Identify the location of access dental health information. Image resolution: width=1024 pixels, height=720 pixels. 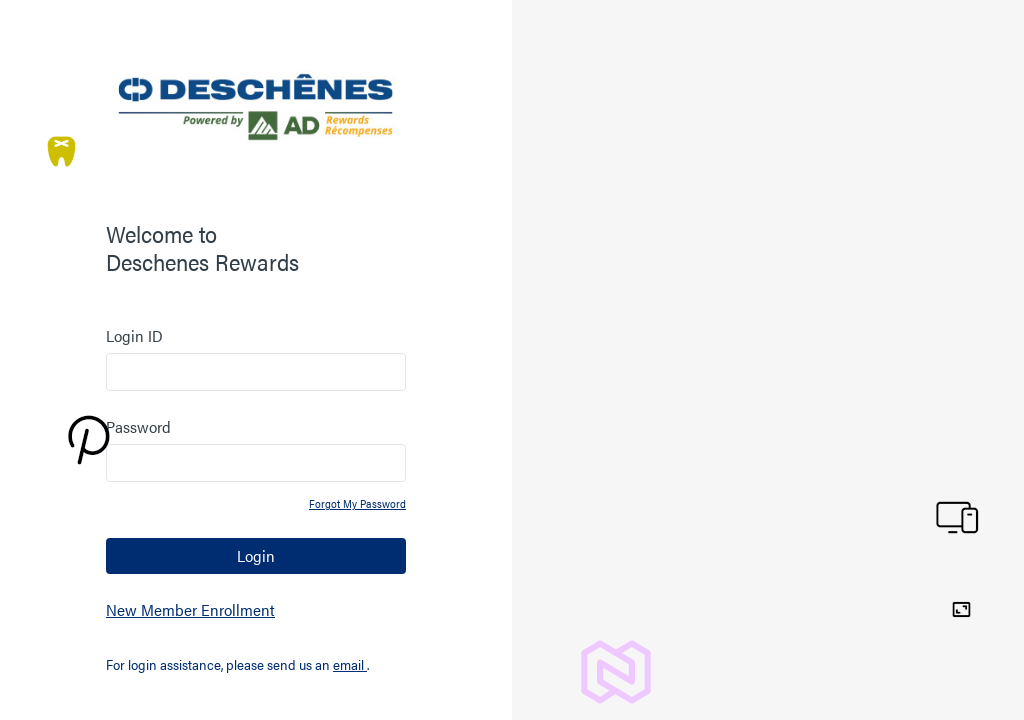
(61, 151).